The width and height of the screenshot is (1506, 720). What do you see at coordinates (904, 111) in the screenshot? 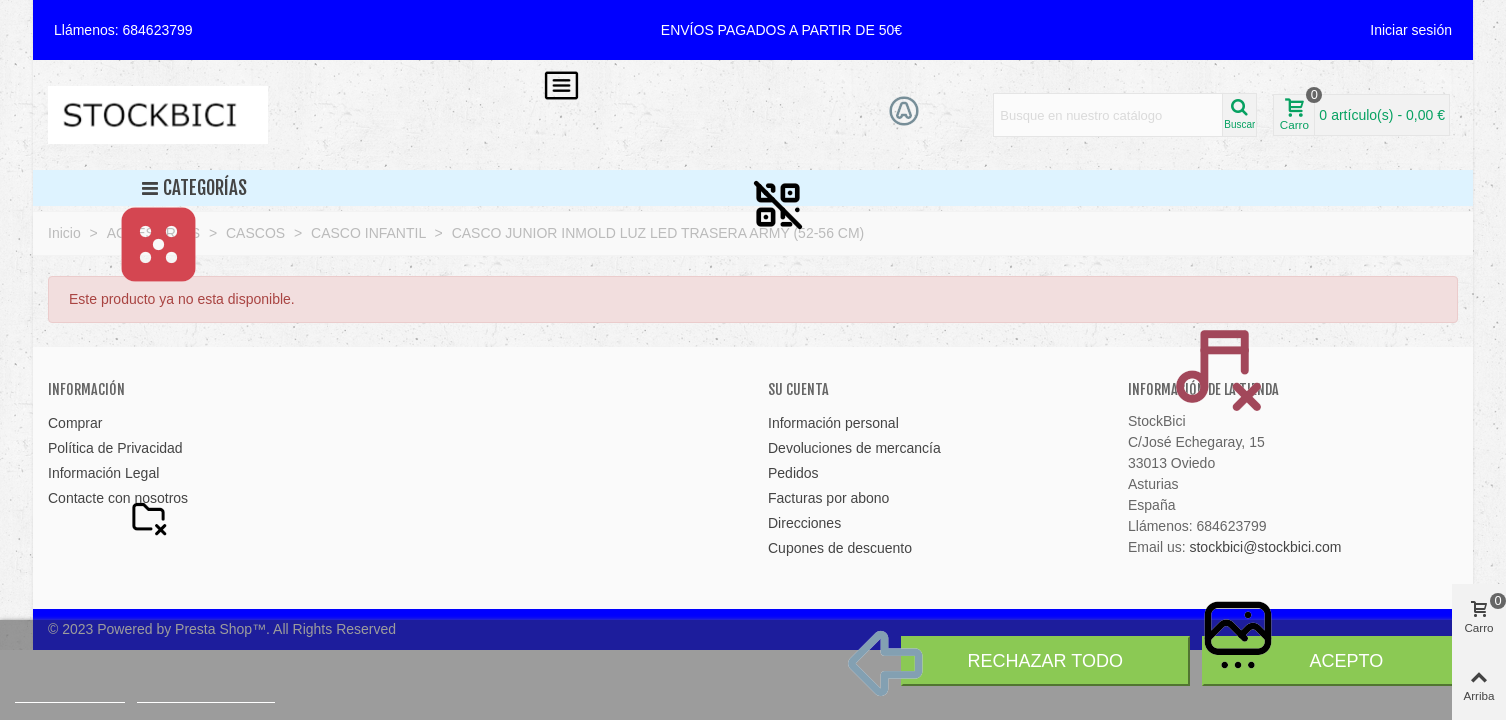
I see `sign in with OAuth authentication` at bounding box center [904, 111].